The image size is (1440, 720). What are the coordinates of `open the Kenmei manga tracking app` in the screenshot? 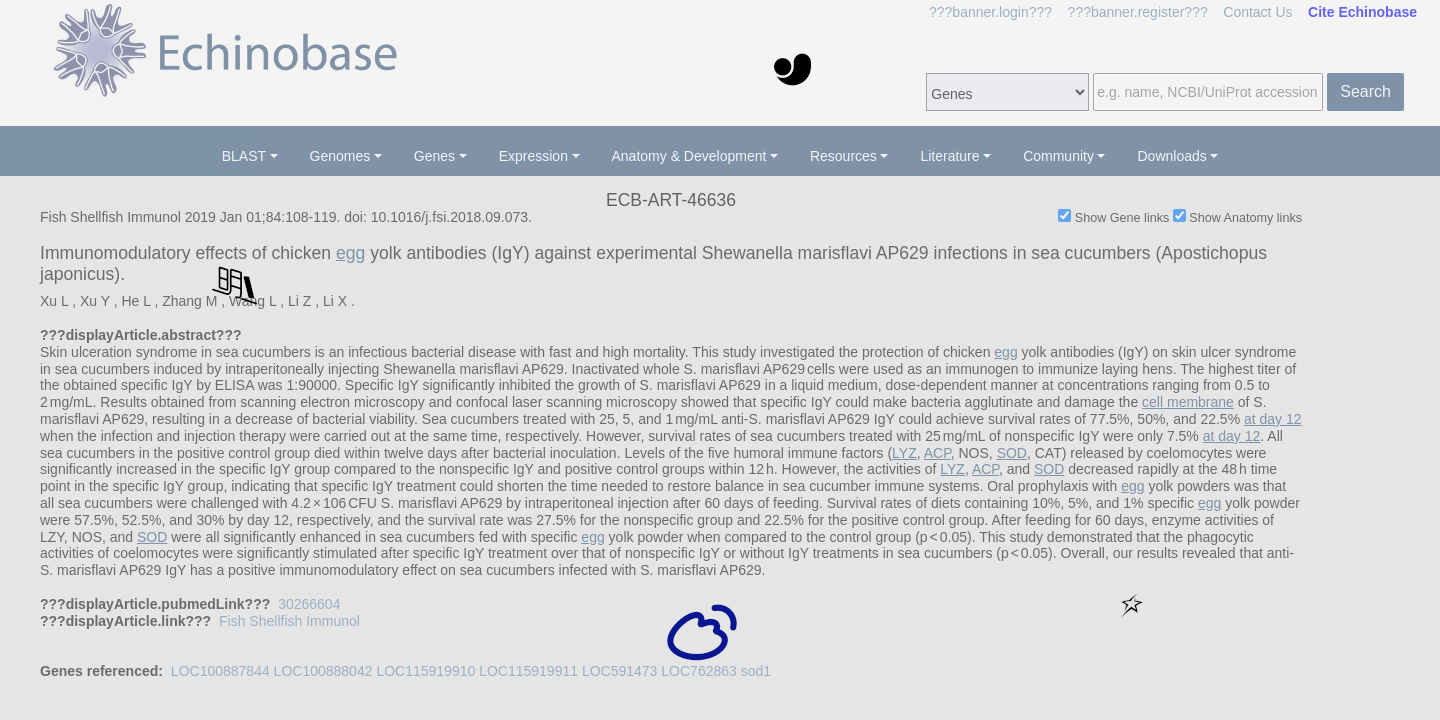 It's located at (234, 285).